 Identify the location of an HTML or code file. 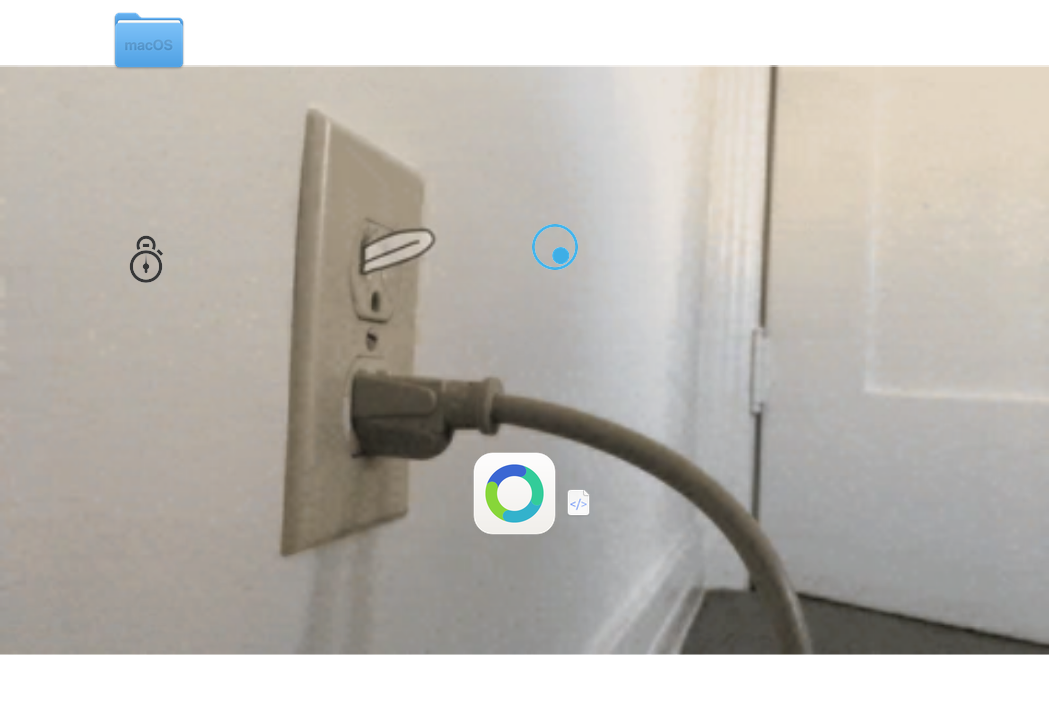
(578, 502).